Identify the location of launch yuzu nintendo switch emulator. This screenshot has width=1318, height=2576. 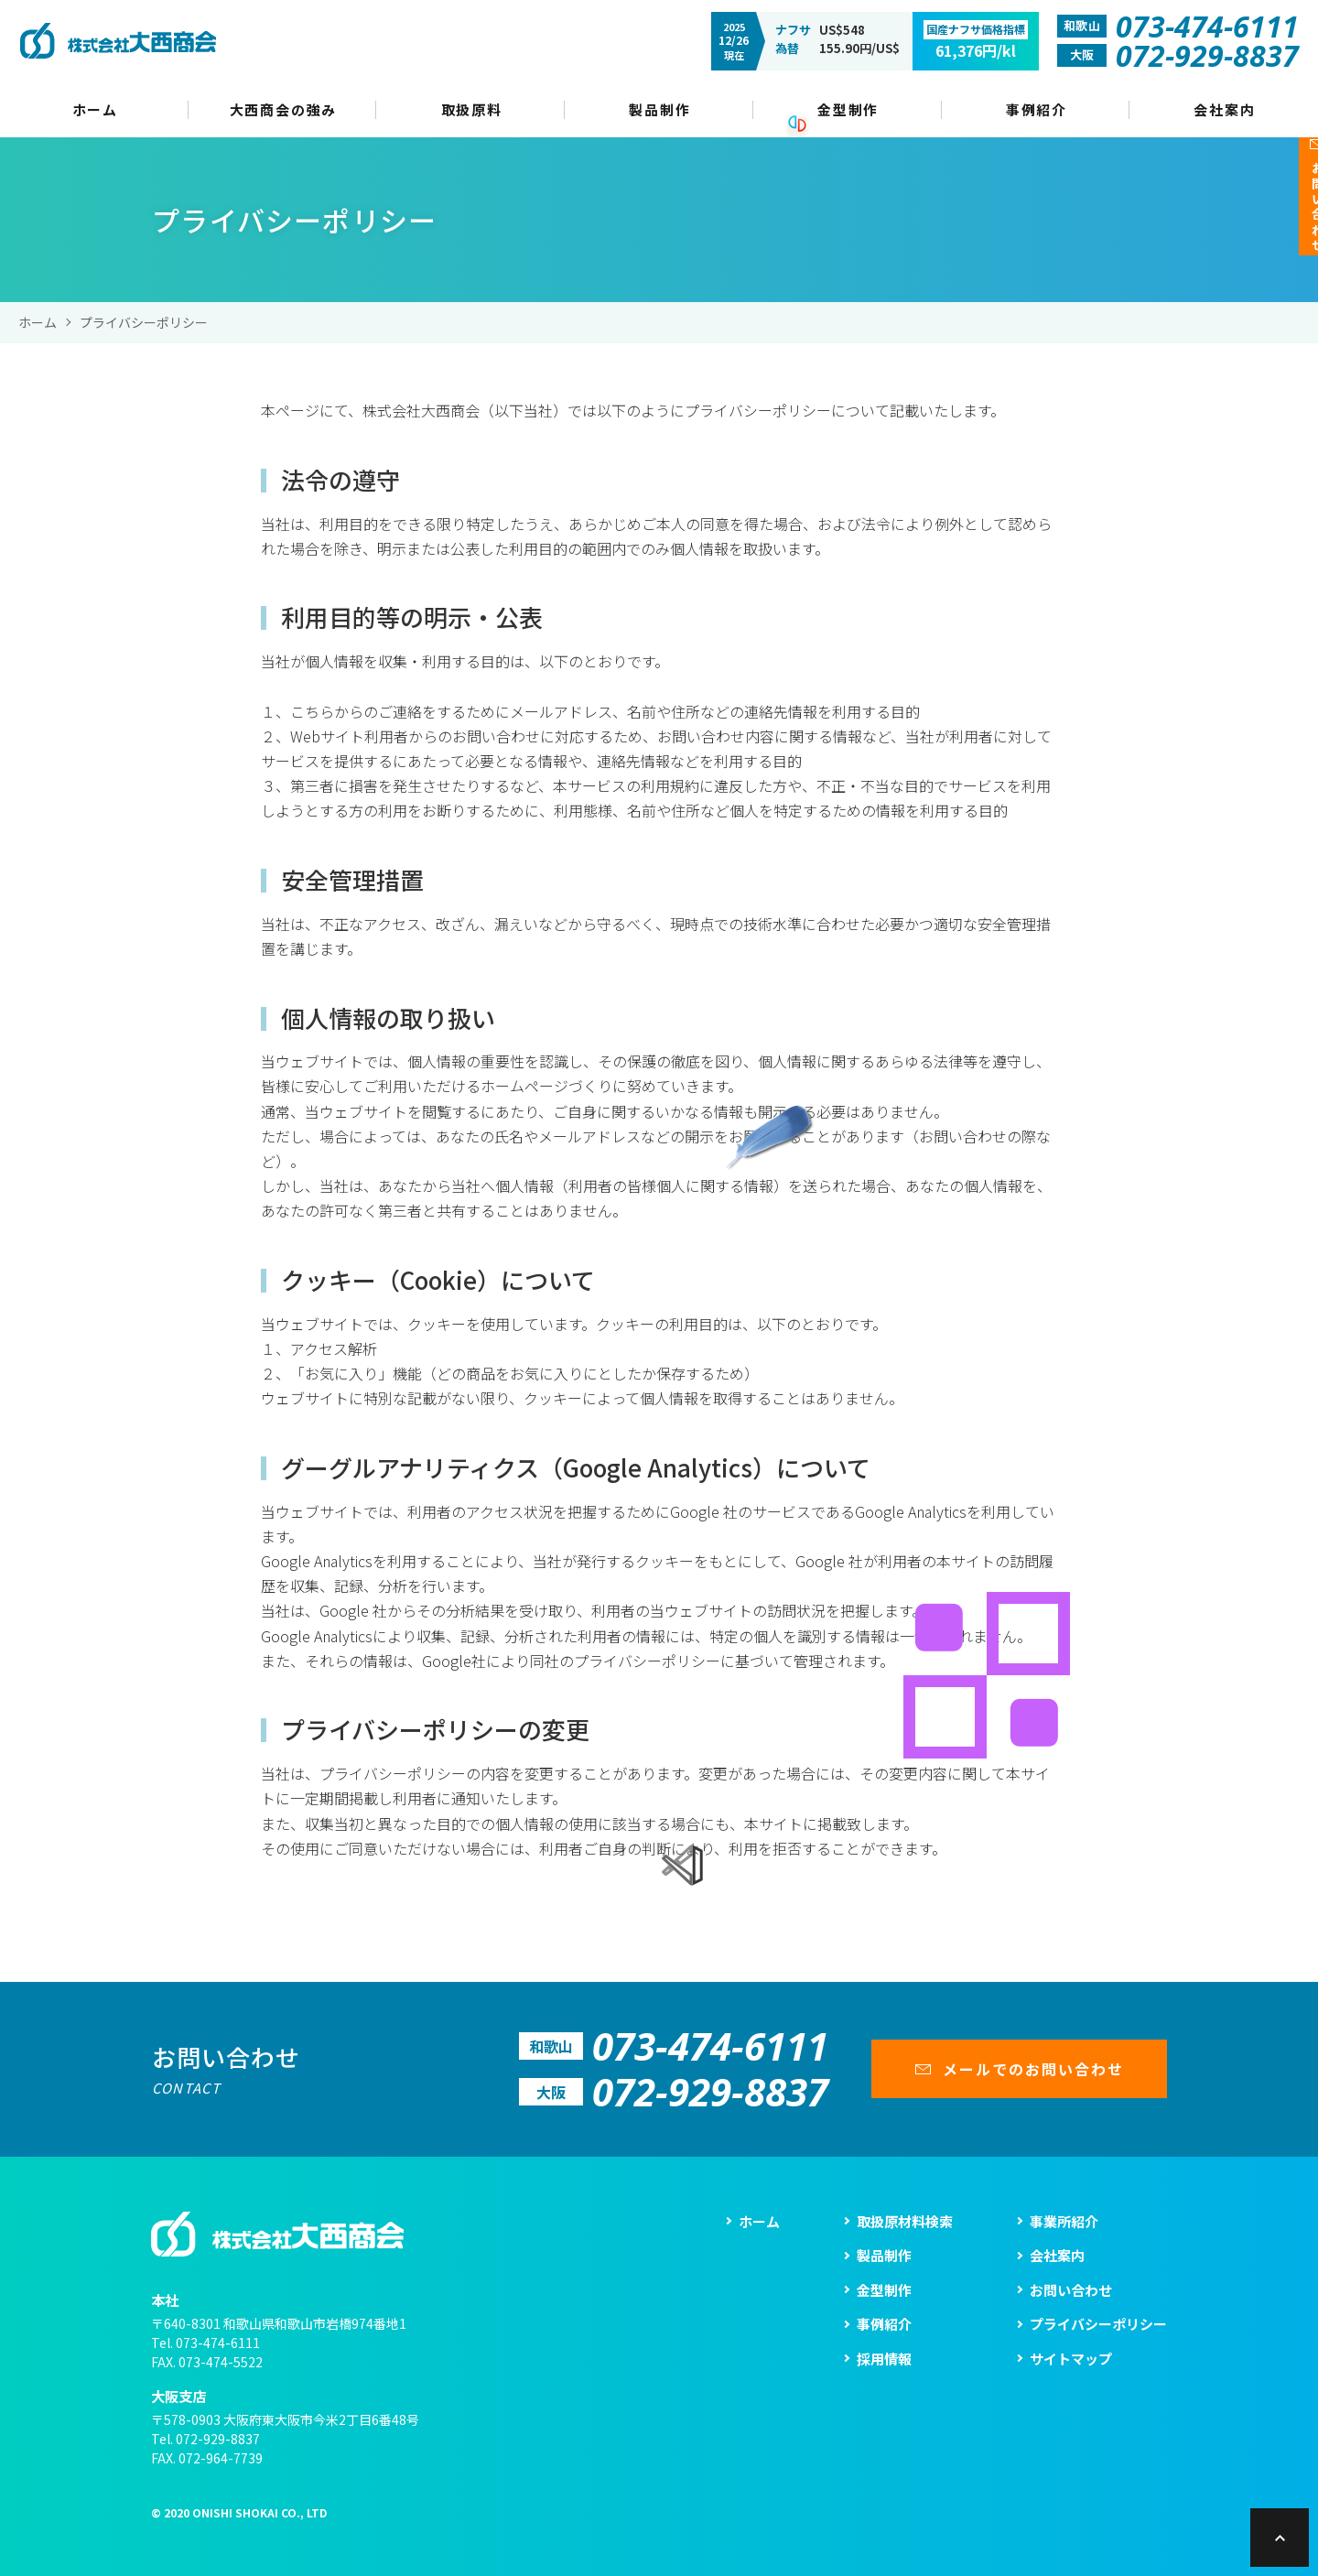
(797, 124).